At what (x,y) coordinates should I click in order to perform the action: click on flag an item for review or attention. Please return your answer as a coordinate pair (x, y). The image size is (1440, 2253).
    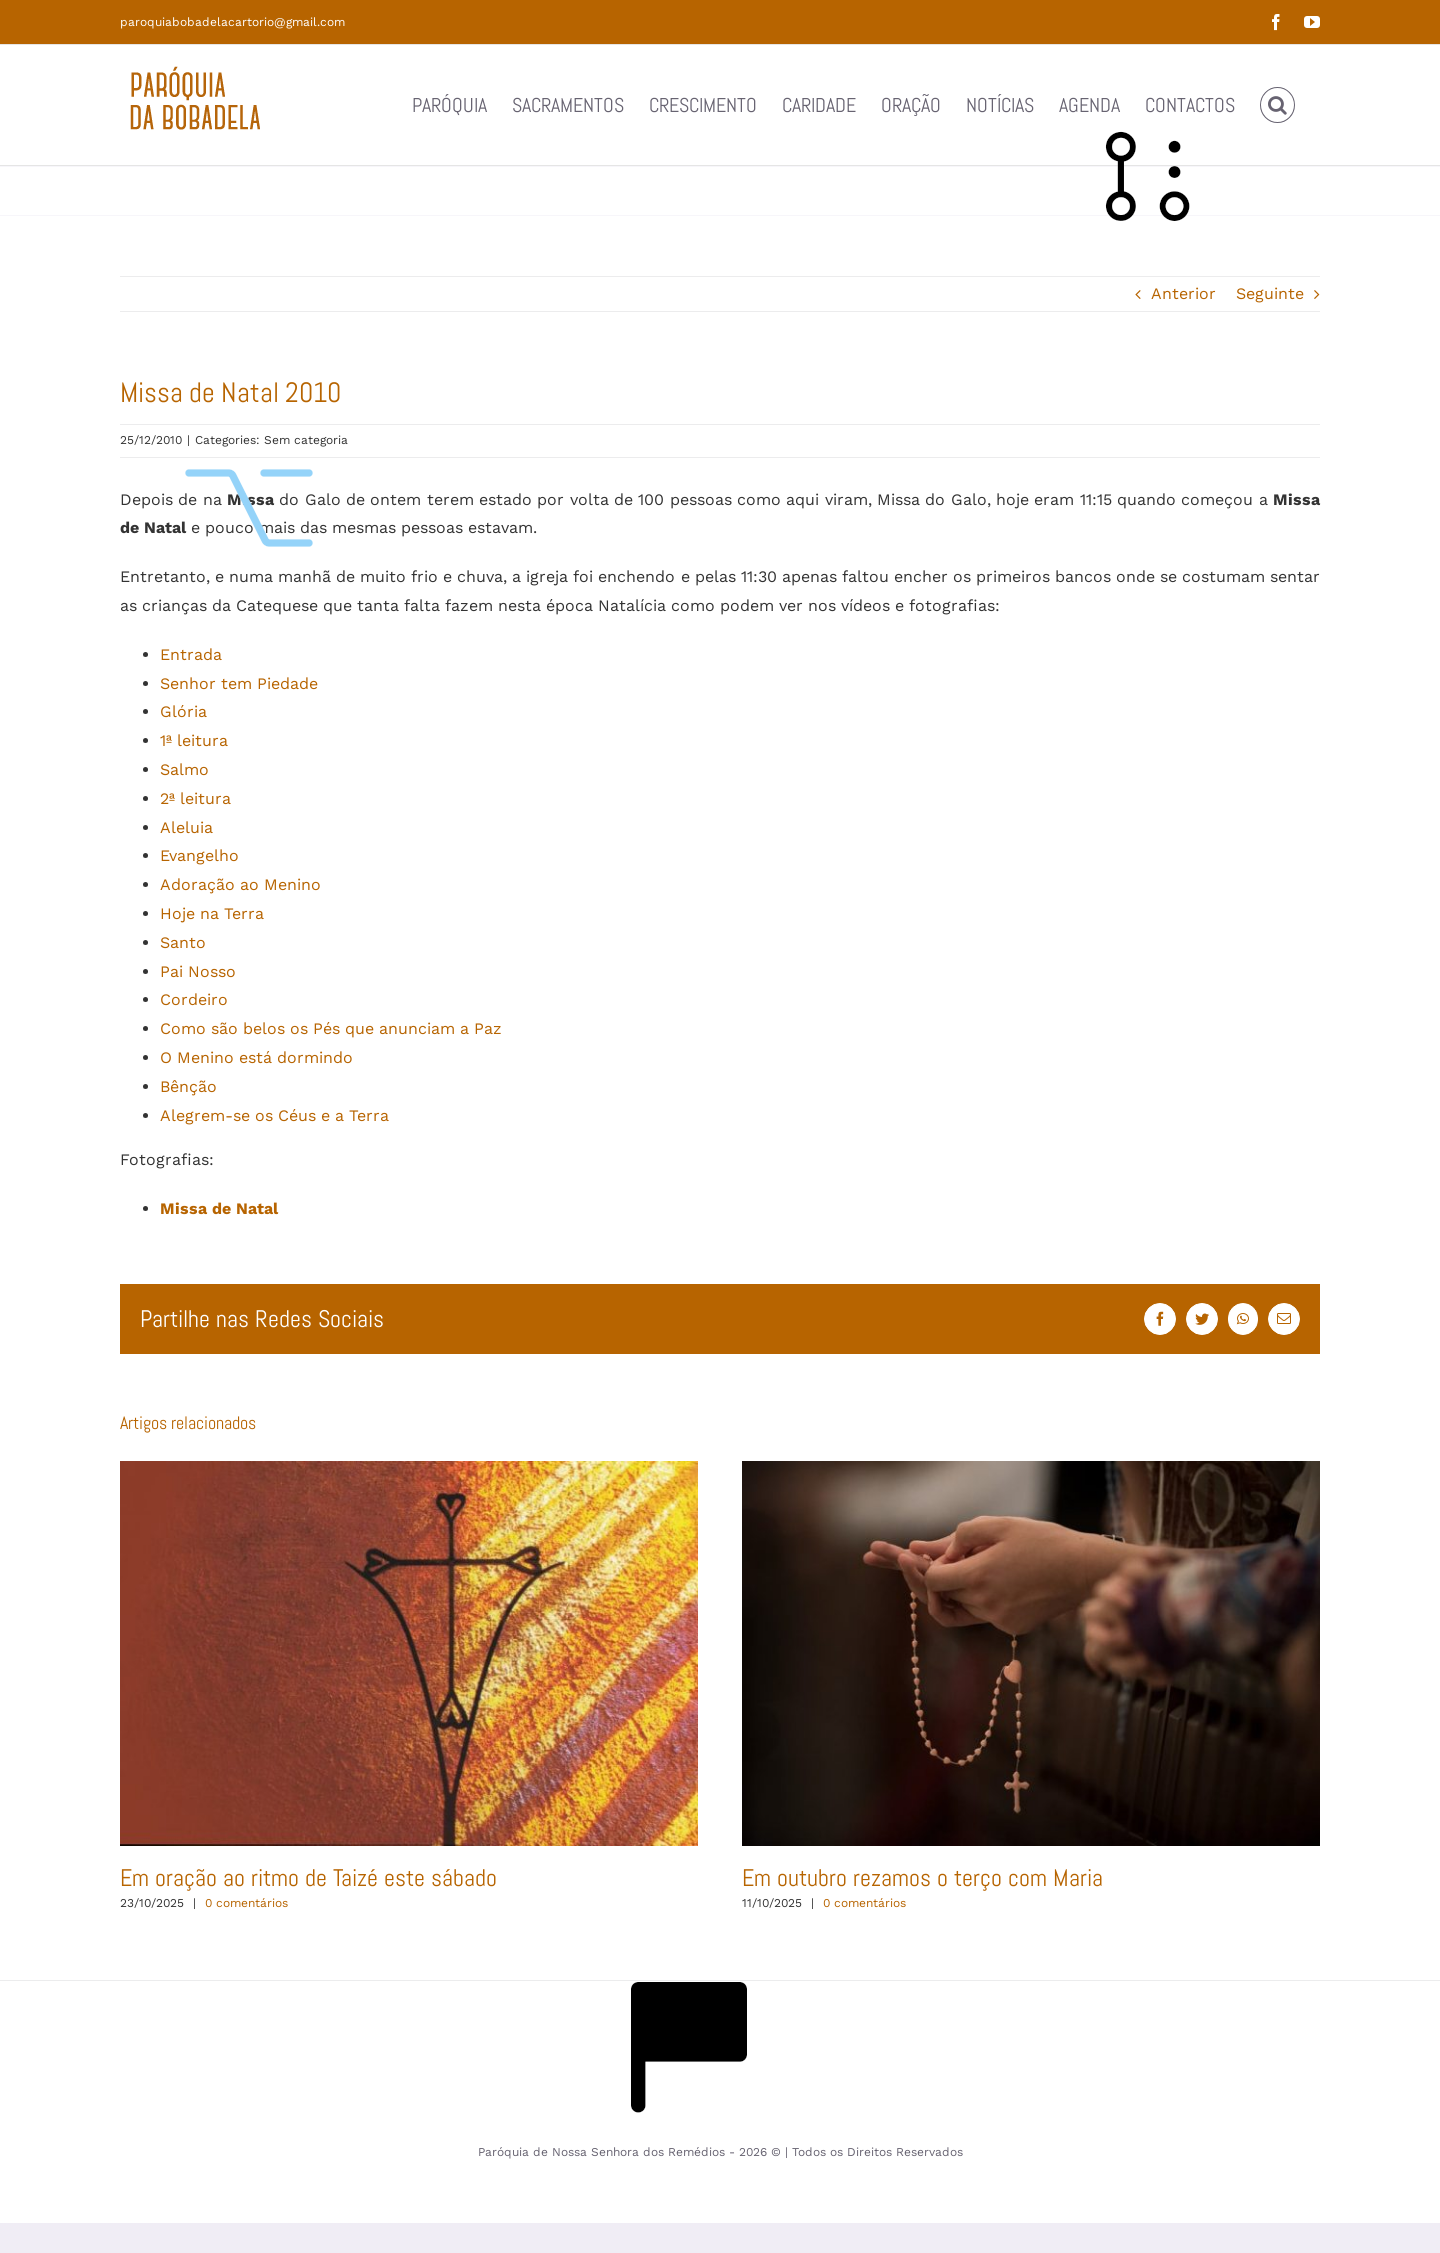
    Looking at the image, I should click on (689, 2040).